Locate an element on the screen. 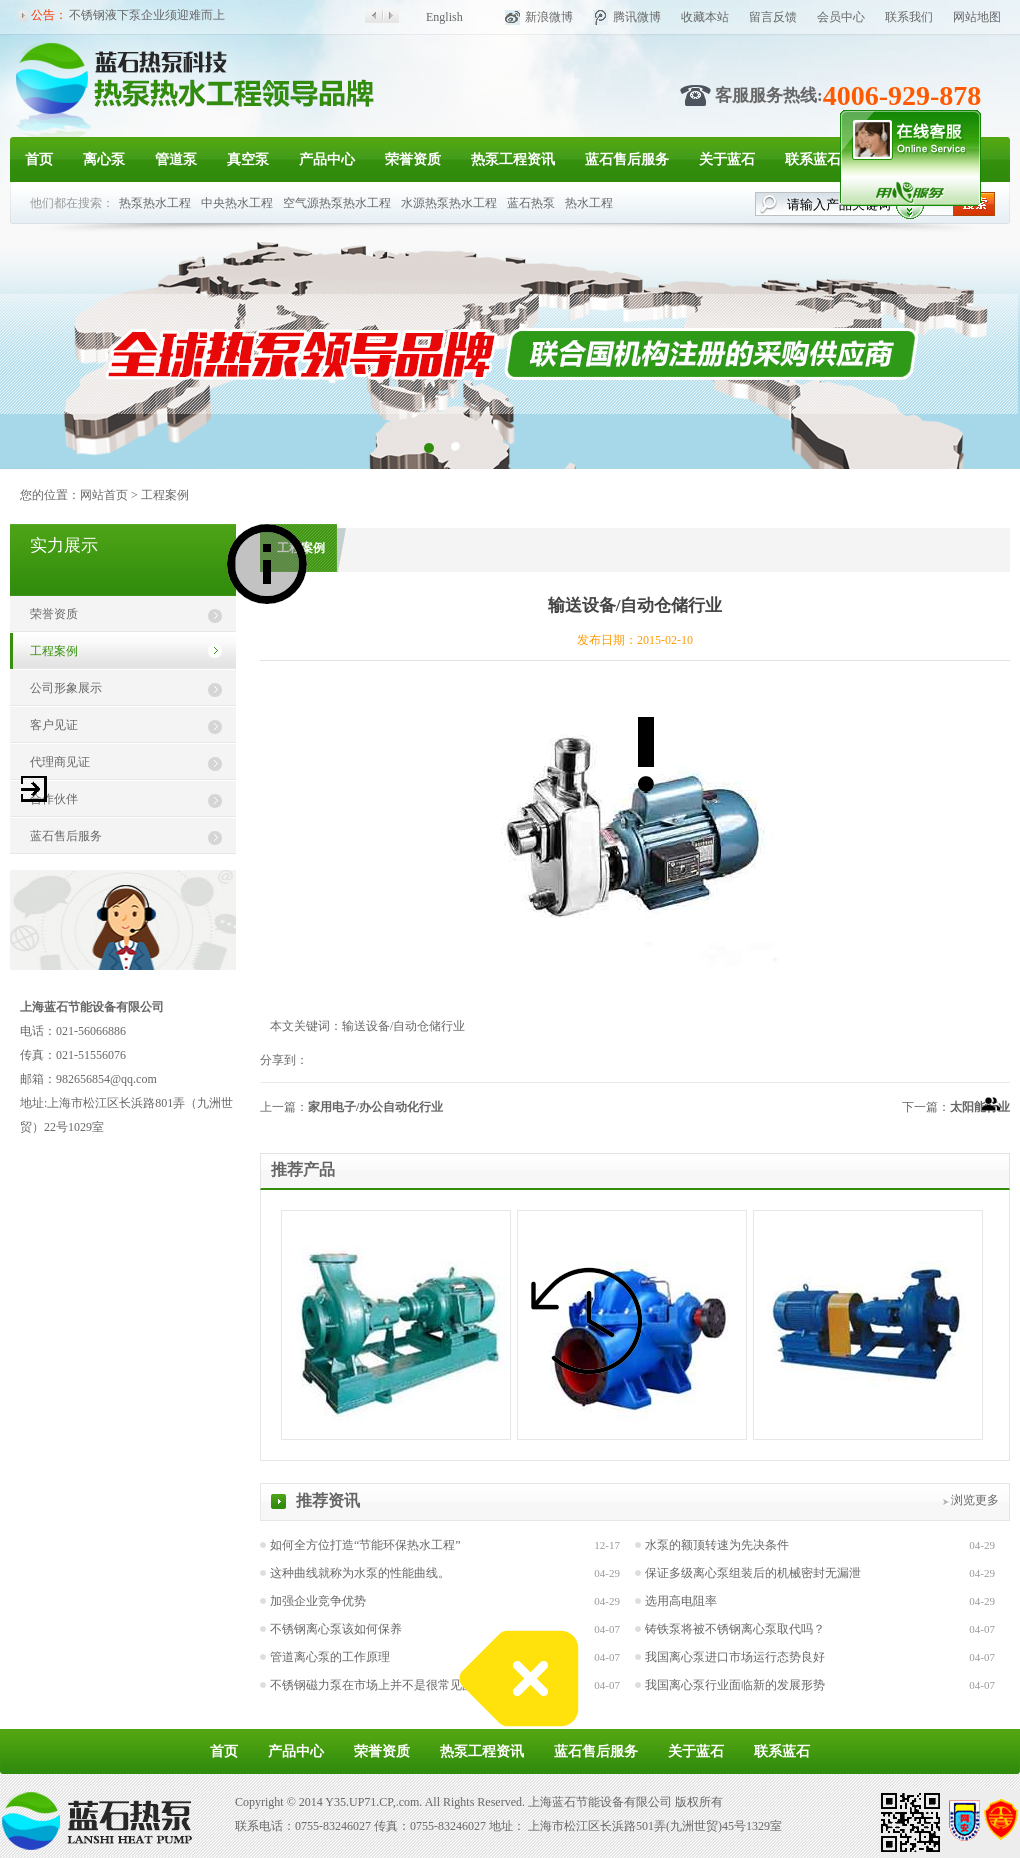  view history or recent activity is located at coordinates (589, 1321).